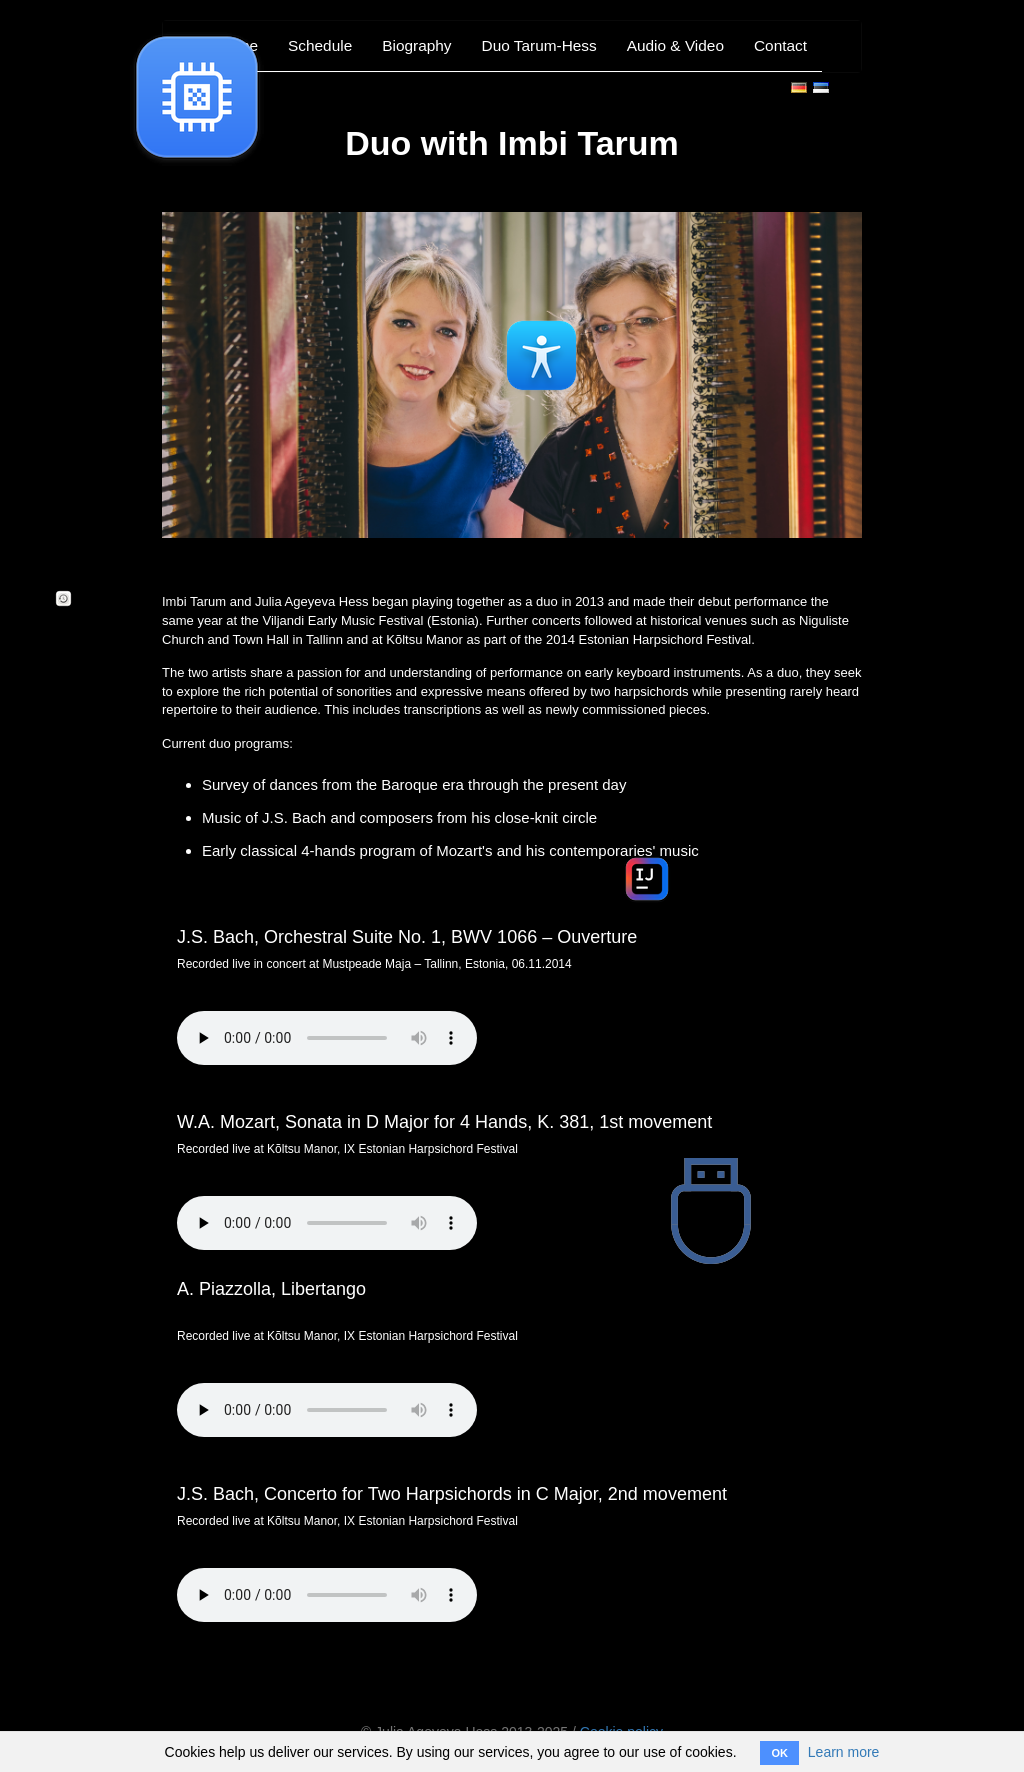  I want to click on open déjà dup backup utility, so click(63, 598).